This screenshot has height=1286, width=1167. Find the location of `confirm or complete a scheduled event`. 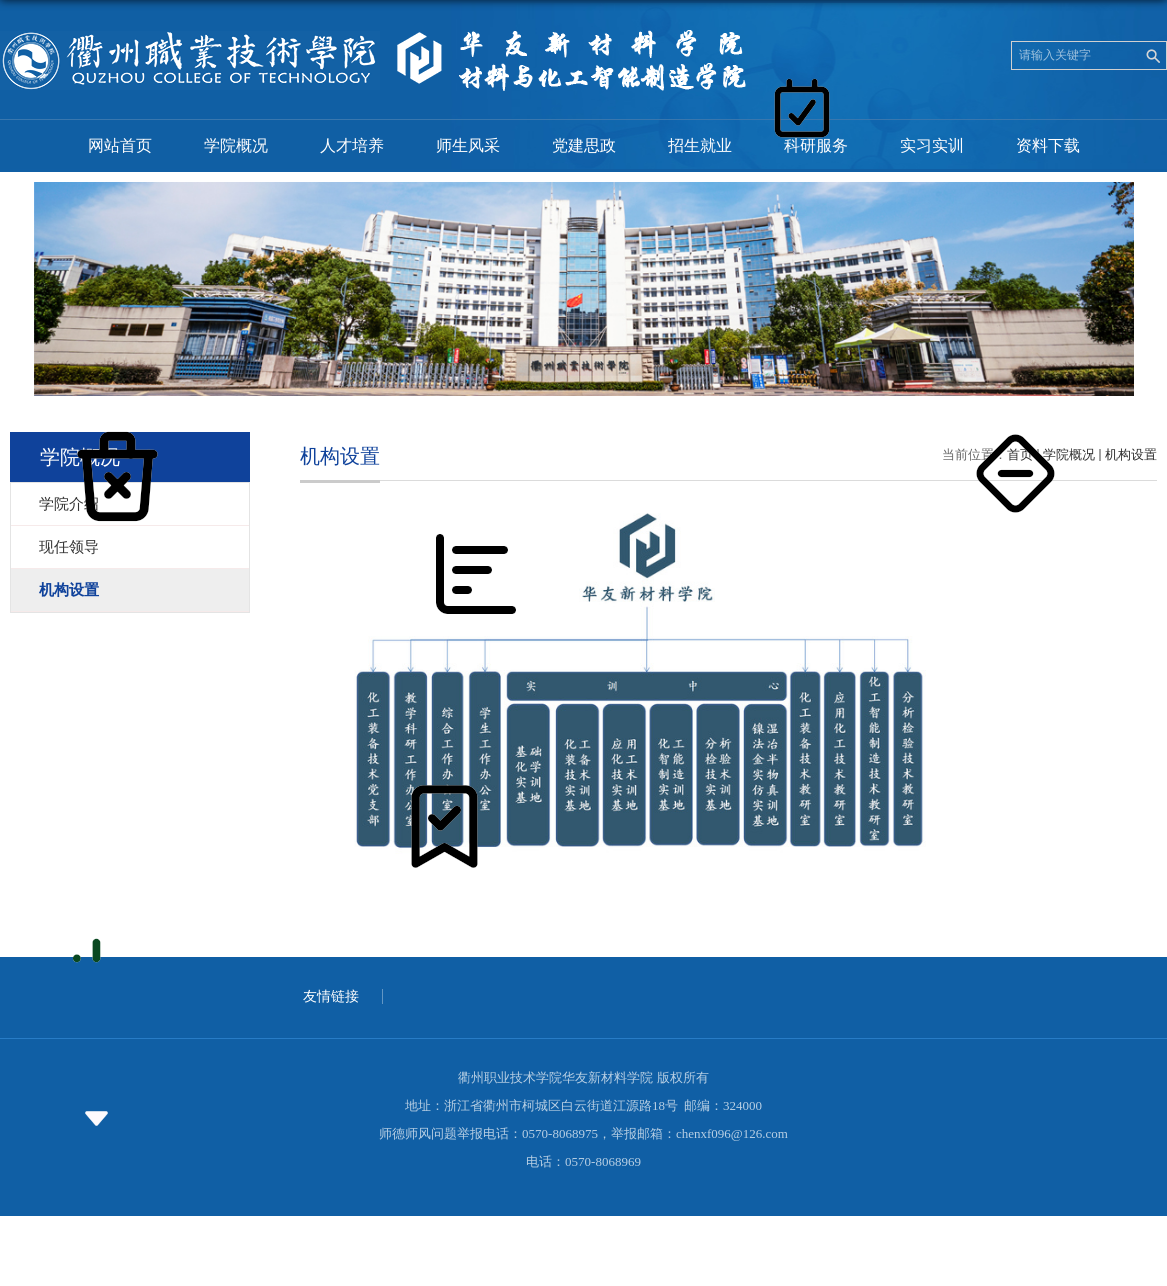

confirm or complete a scheduled event is located at coordinates (802, 110).